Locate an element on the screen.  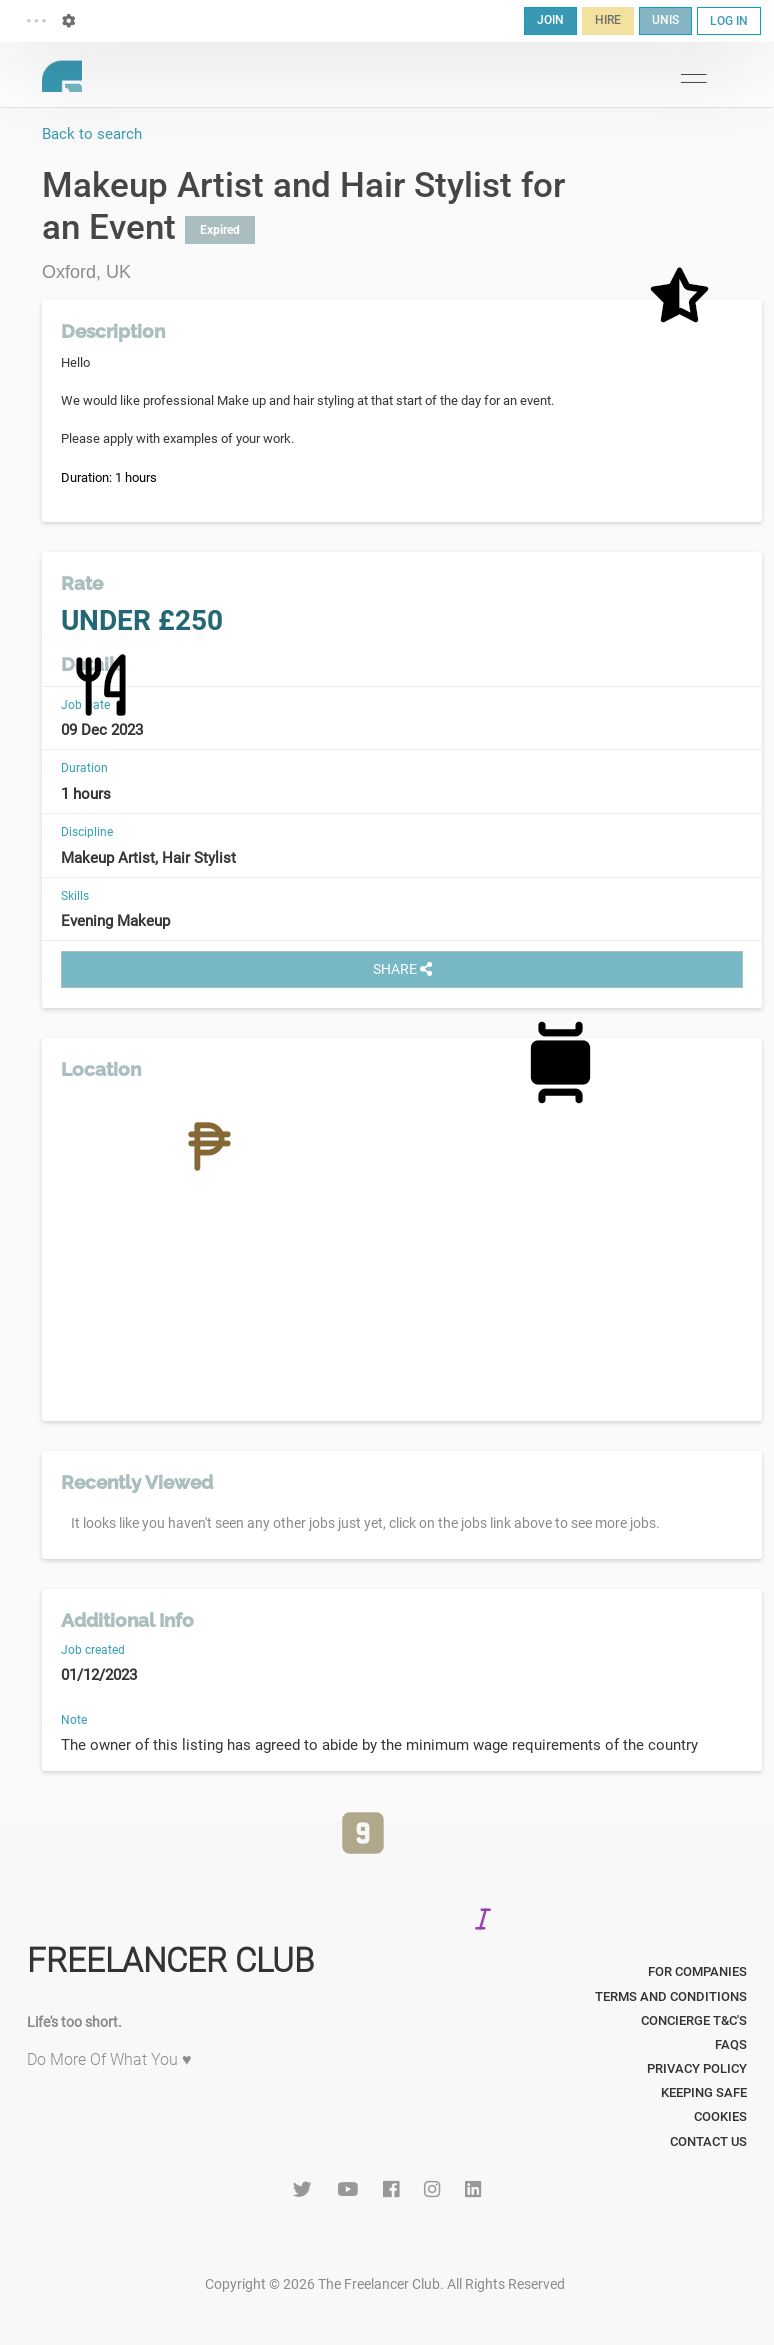
scroll through vertical carousel content is located at coordinates (560, 1062).